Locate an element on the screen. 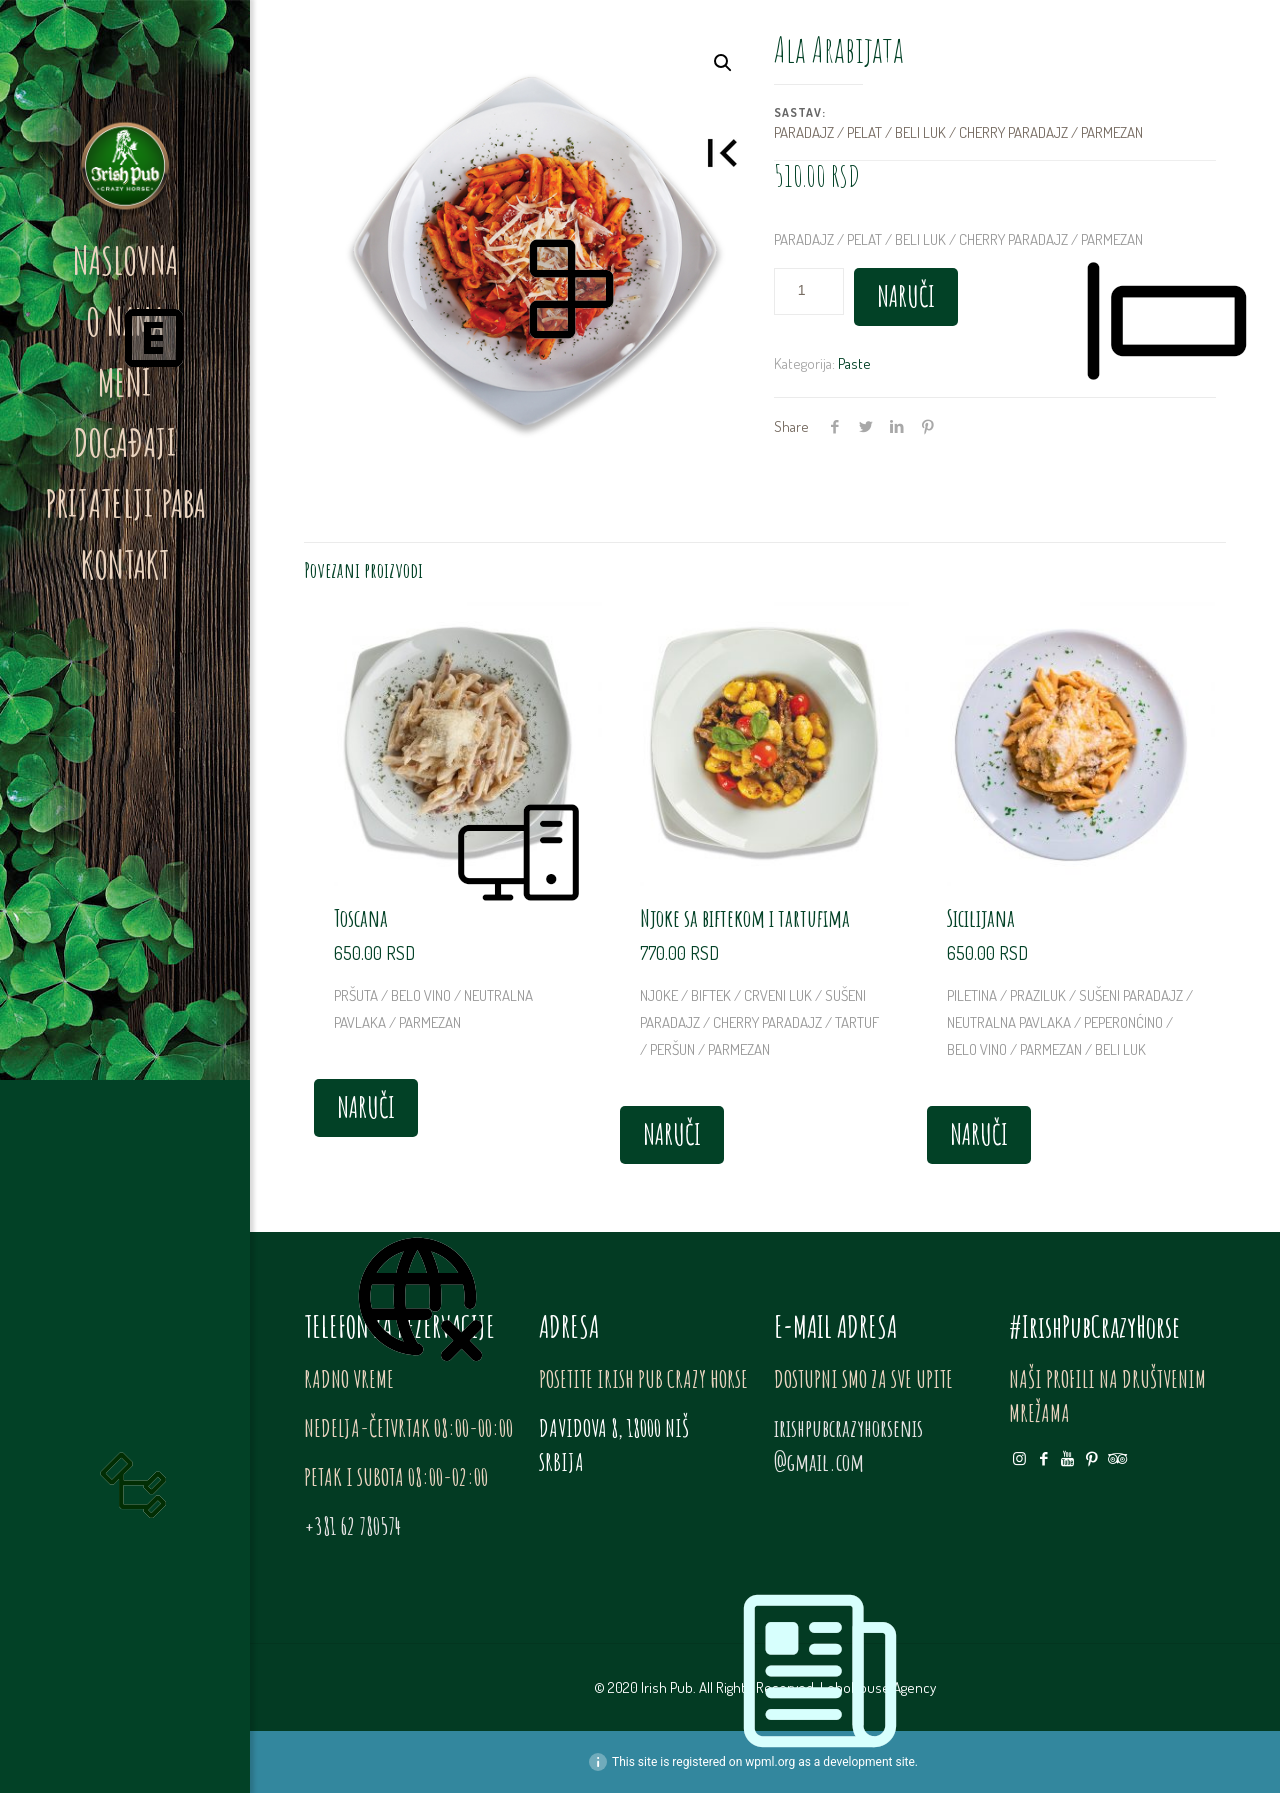 The height and width of the screenshot is (1793, 1280). align content to the left is located at coordinates (1164, 321).